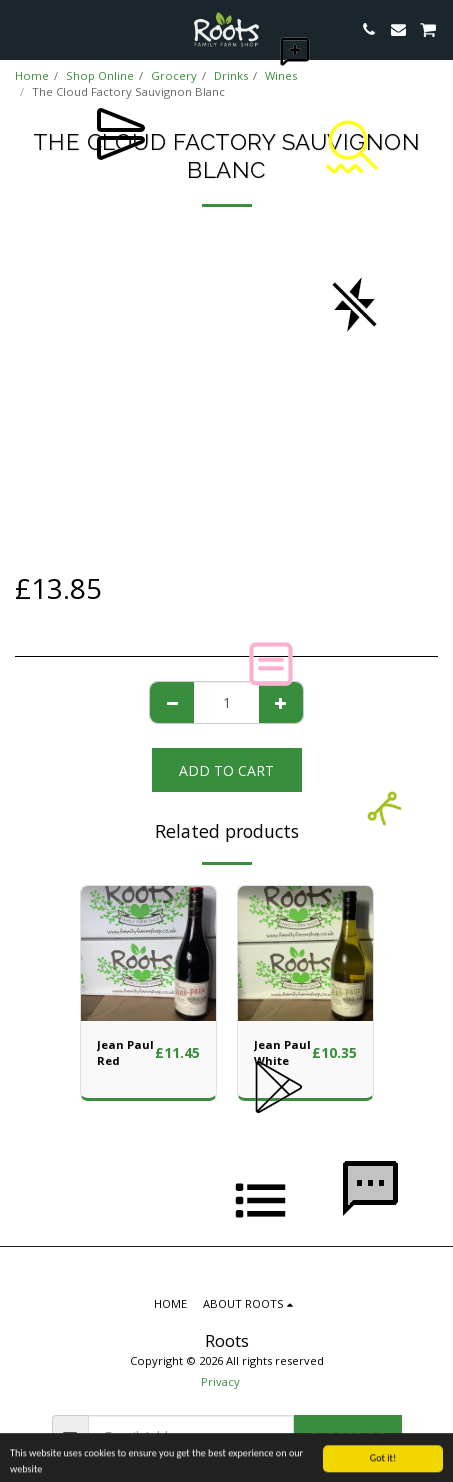 The height and width of the screenshot is (1482, 453). I want to click on compose a new message, so click(295, 51).